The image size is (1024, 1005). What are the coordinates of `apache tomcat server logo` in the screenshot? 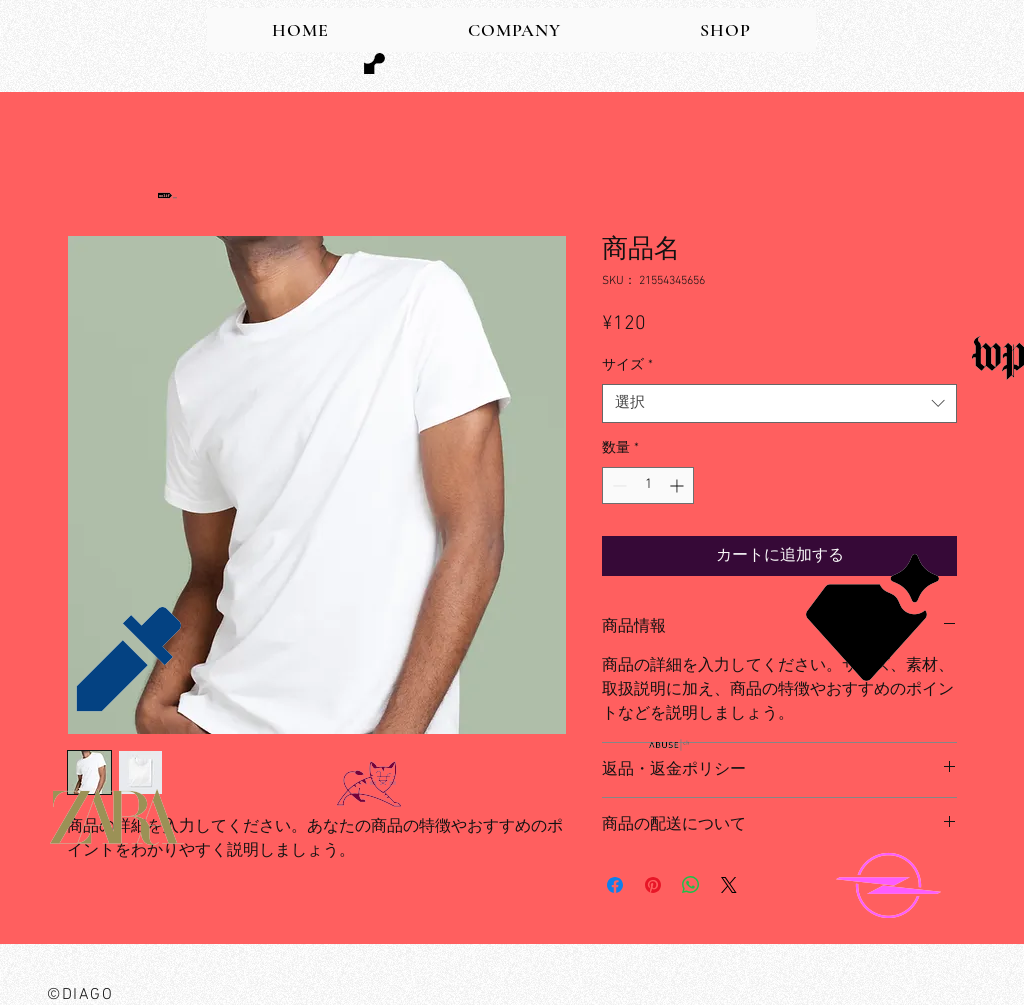 It's located at (369, 784).